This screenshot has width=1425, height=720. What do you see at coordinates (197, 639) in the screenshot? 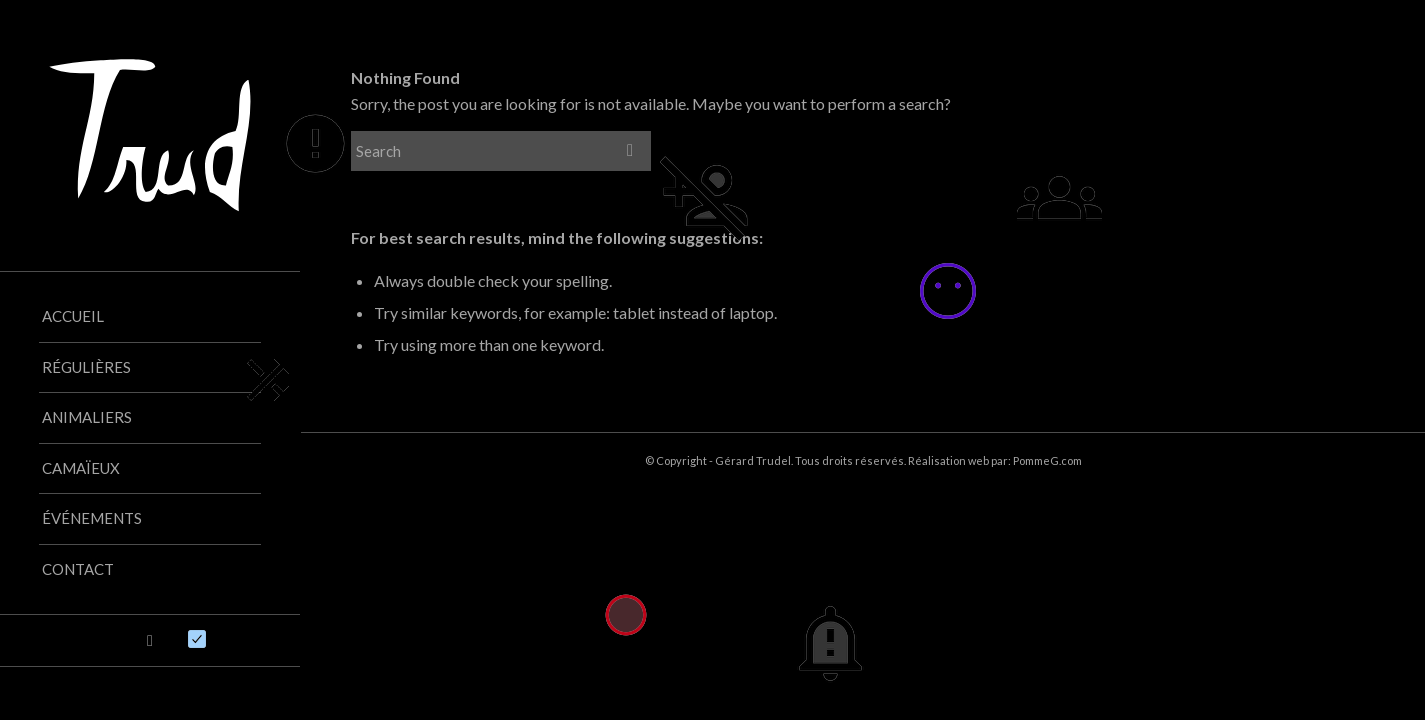
I see `select or confirm an option` at bounding box center [197, 639].